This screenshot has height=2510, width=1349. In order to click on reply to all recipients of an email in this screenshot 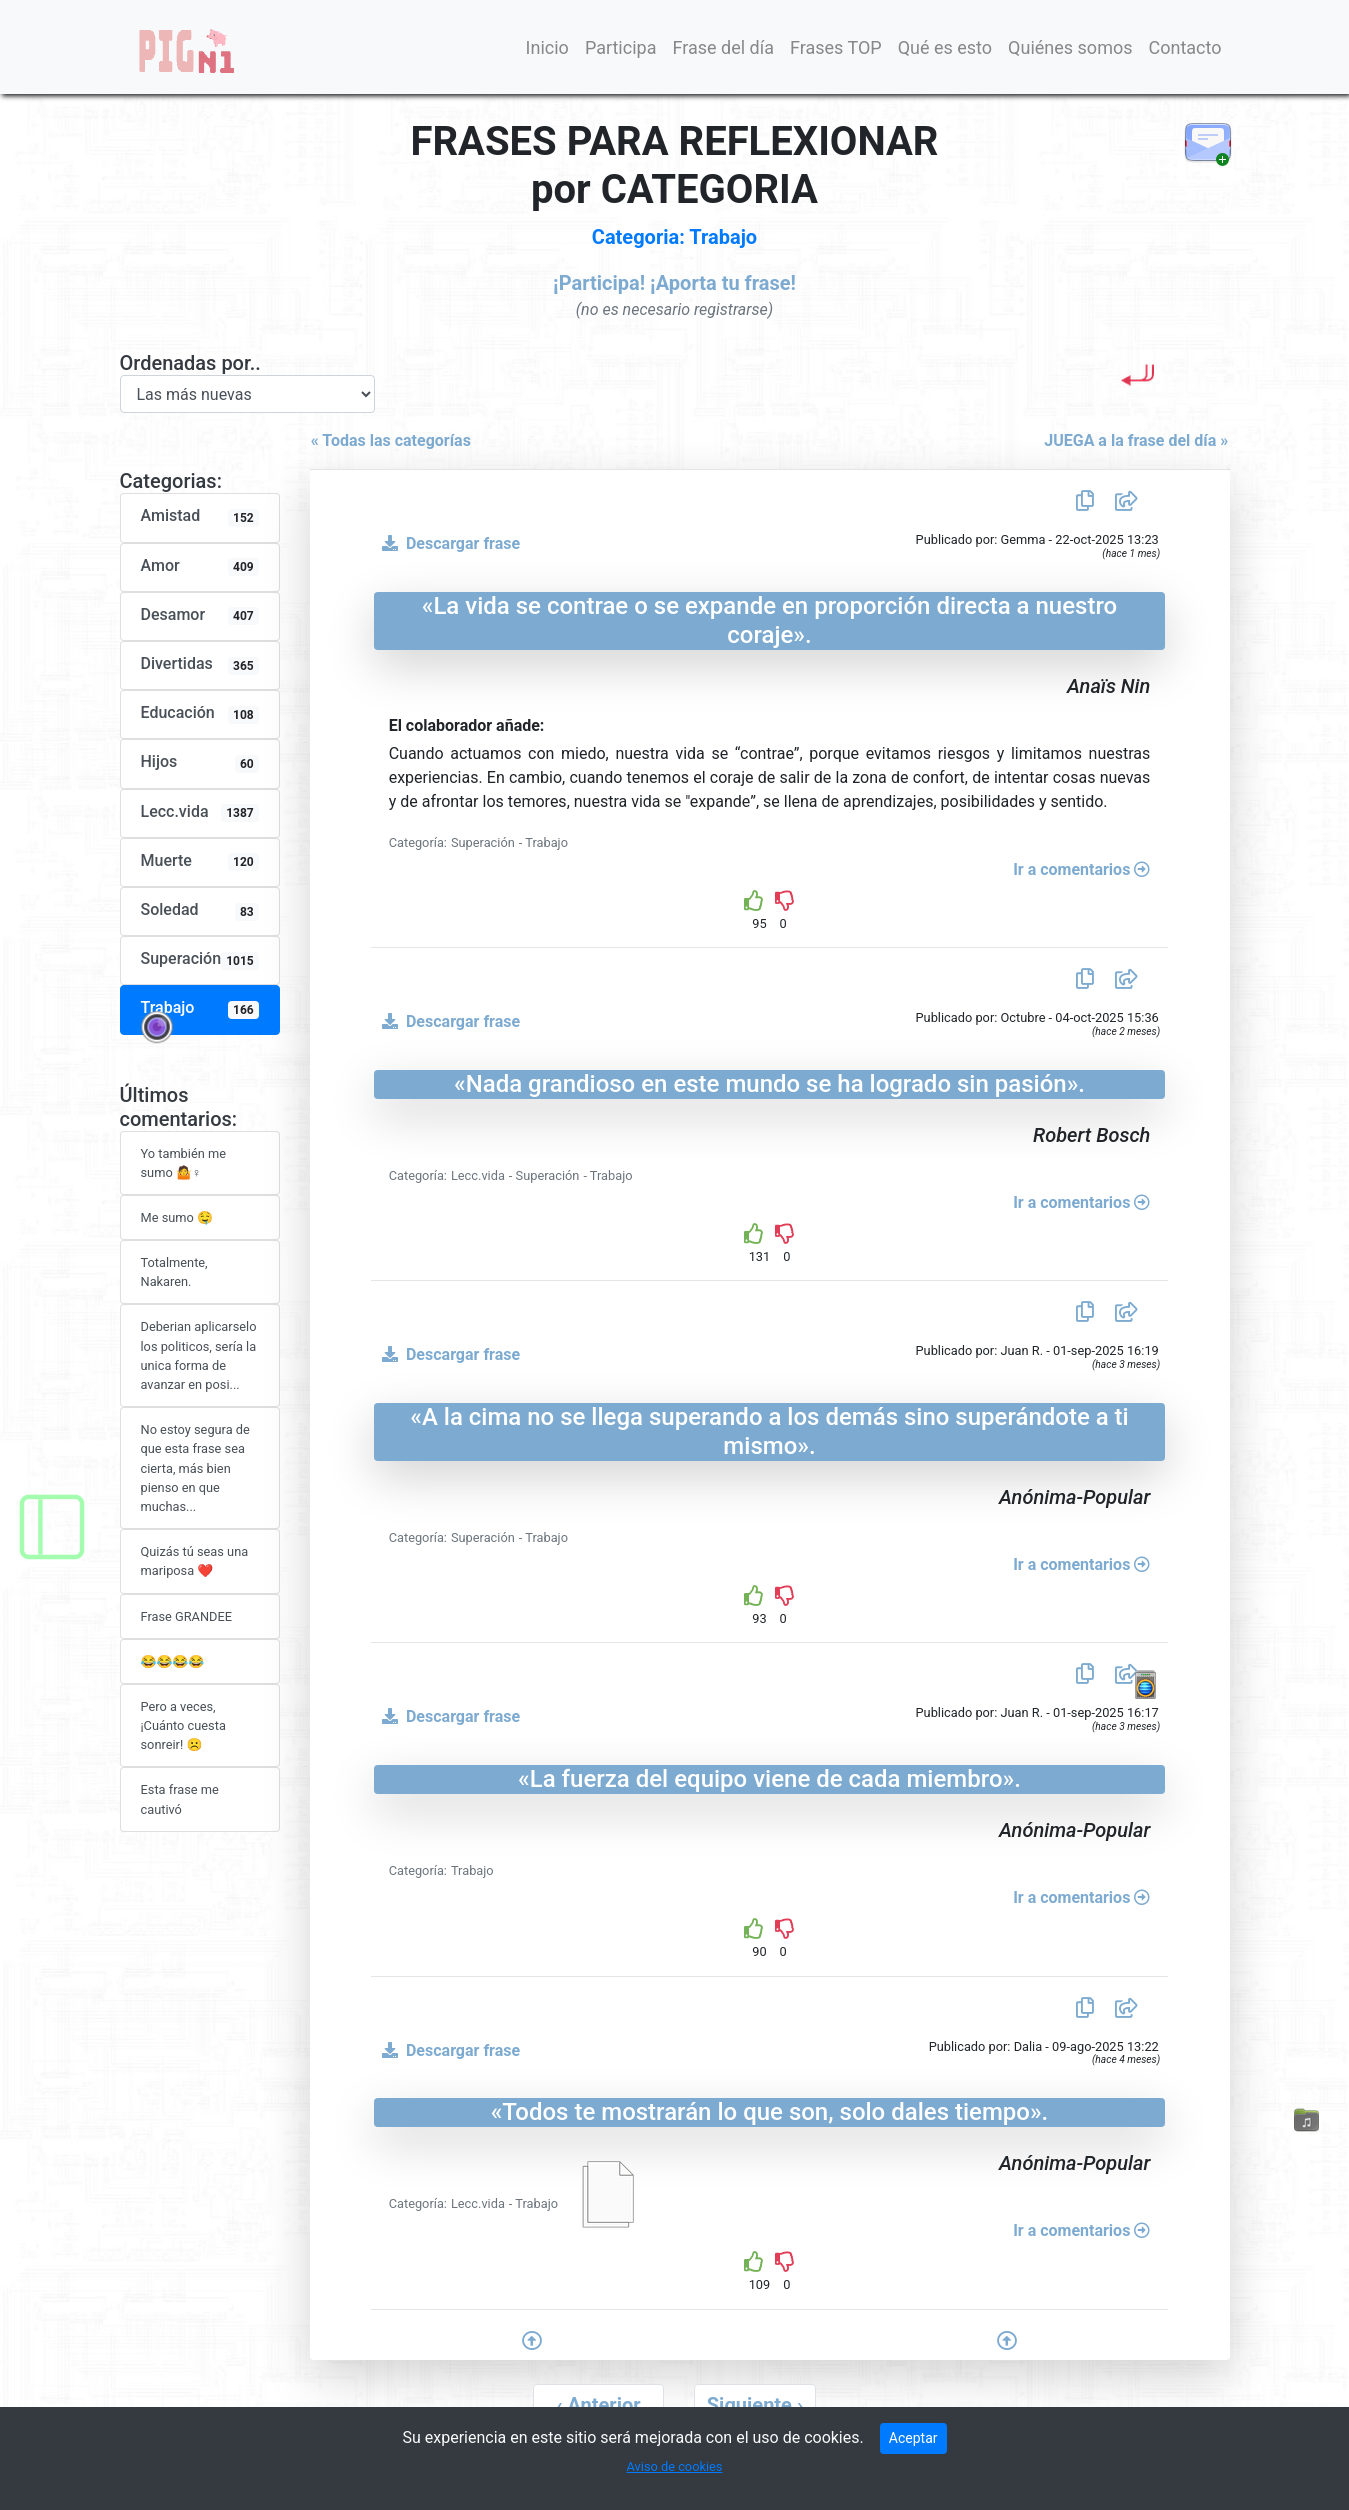, I will do `click(1137, 373)`.